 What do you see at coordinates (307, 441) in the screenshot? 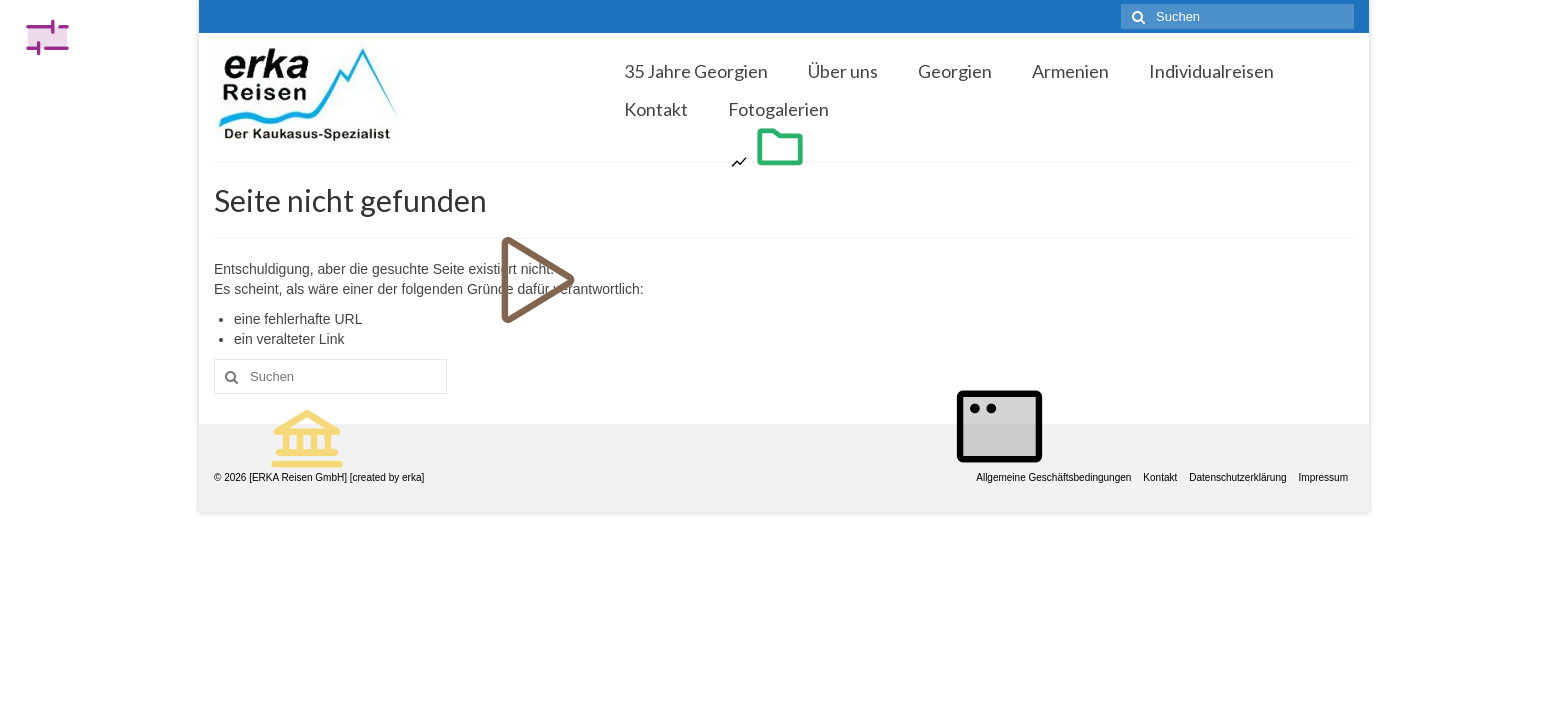
I see `access banking or financial services` at bounding box center [307, 441].